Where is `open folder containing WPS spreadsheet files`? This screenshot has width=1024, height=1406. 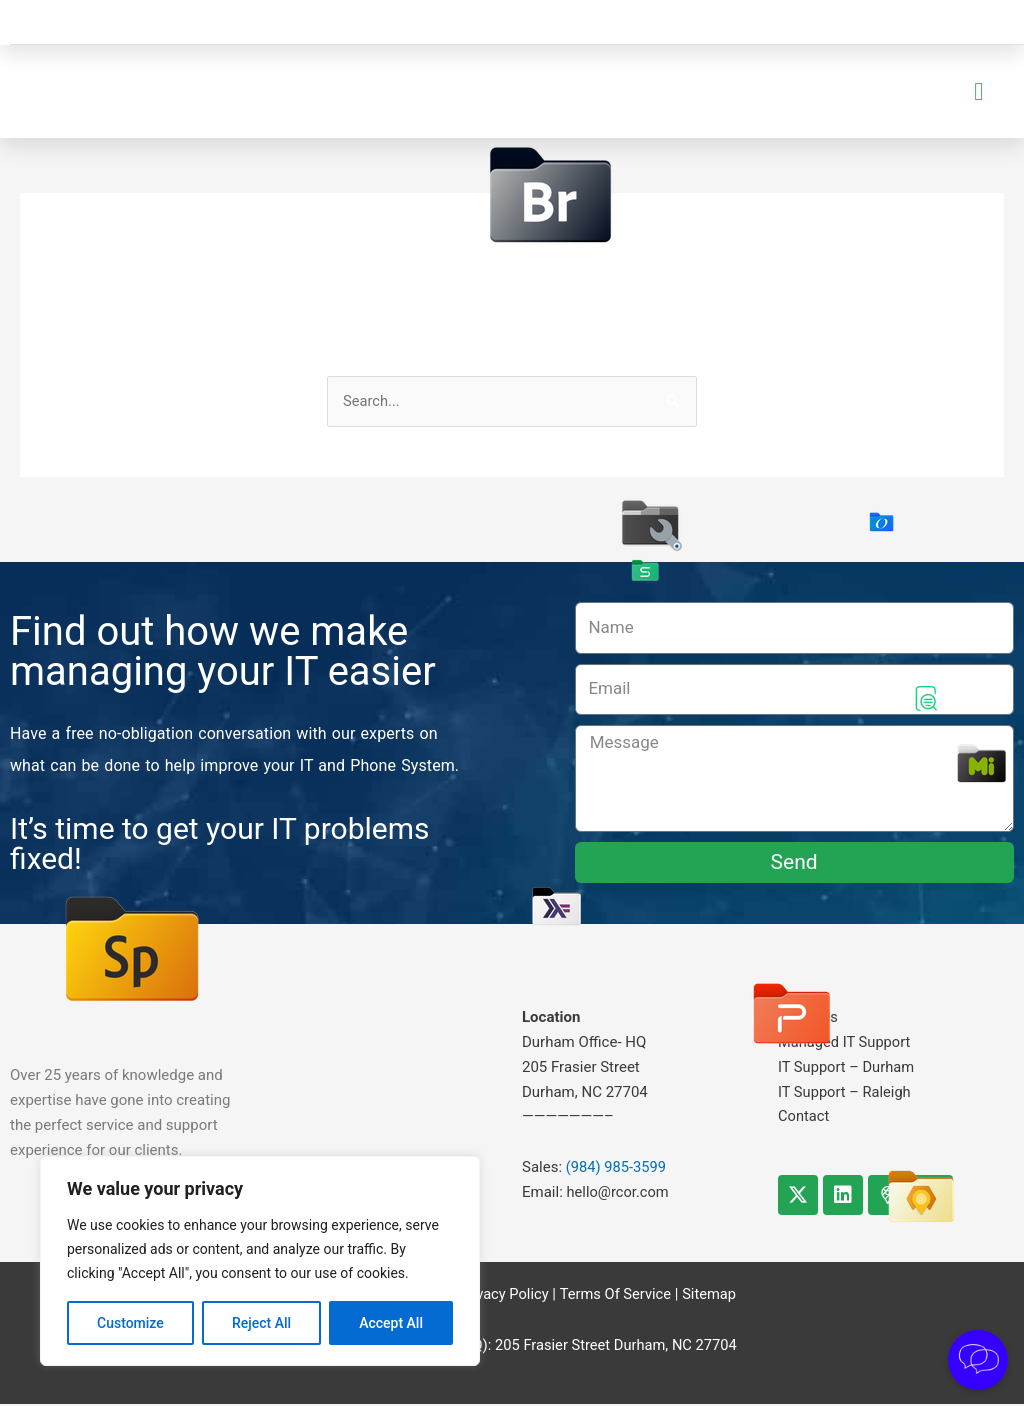
open folder containing WPS spreadsheet files is located at coordinates (645, 571).